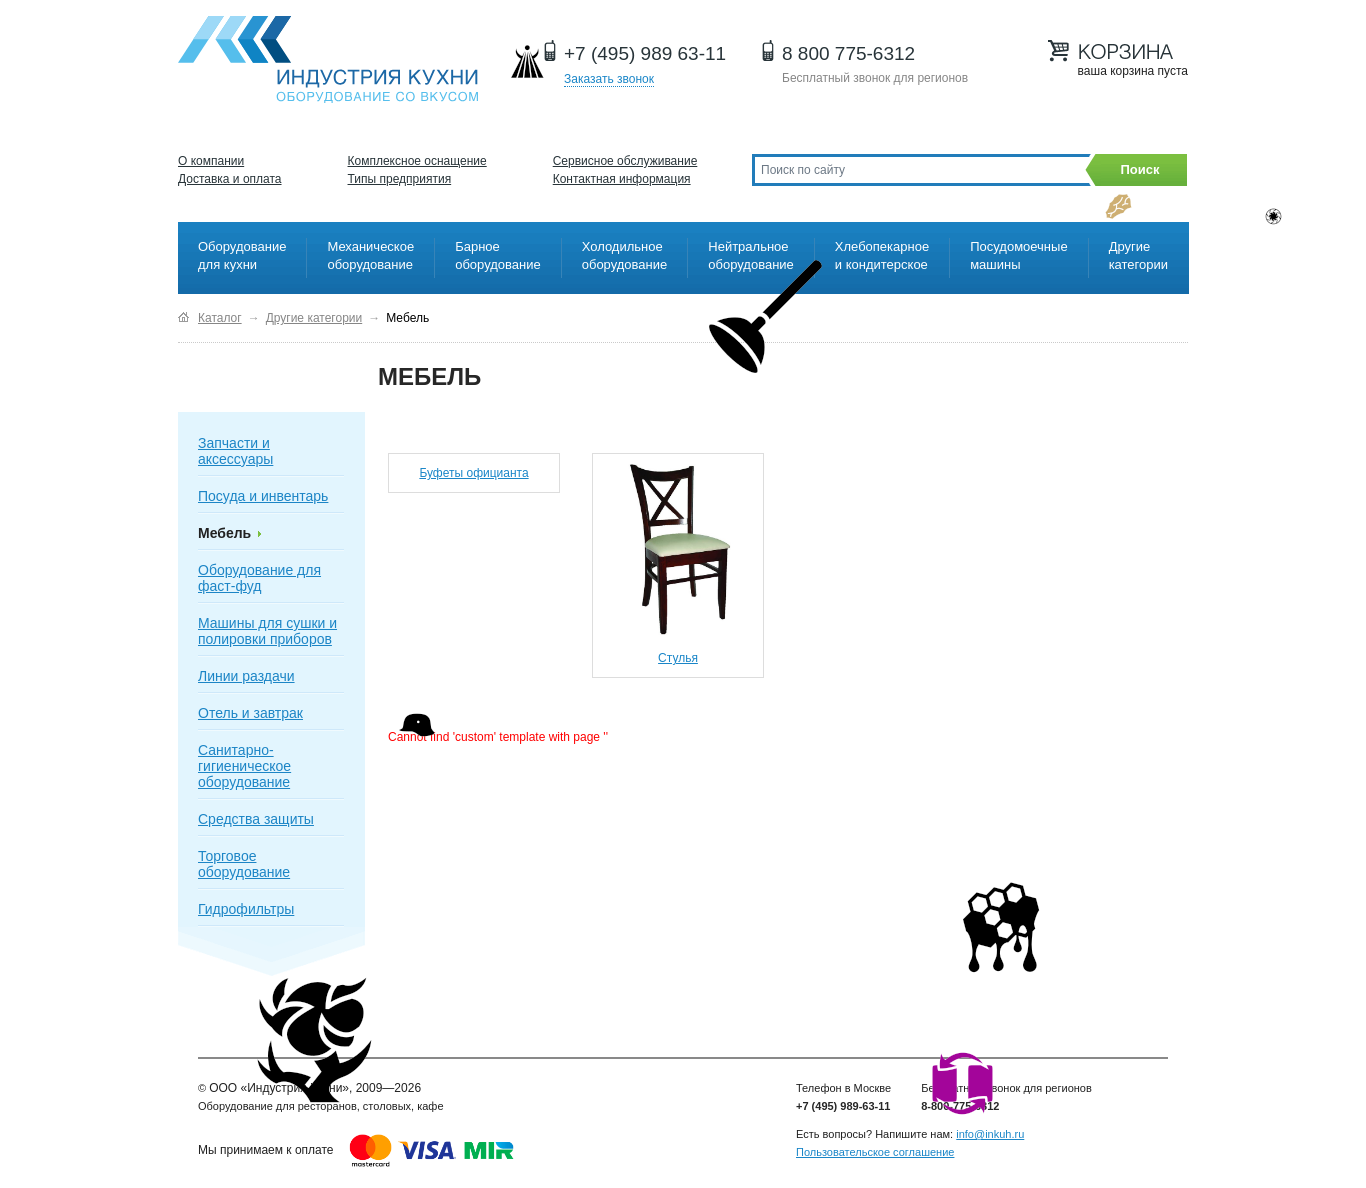 This screenshot has width=1366, height=1188. Describe the element at coordinates (962, 1083) in the screenshot. I see `swap or exchange cards` at that location.